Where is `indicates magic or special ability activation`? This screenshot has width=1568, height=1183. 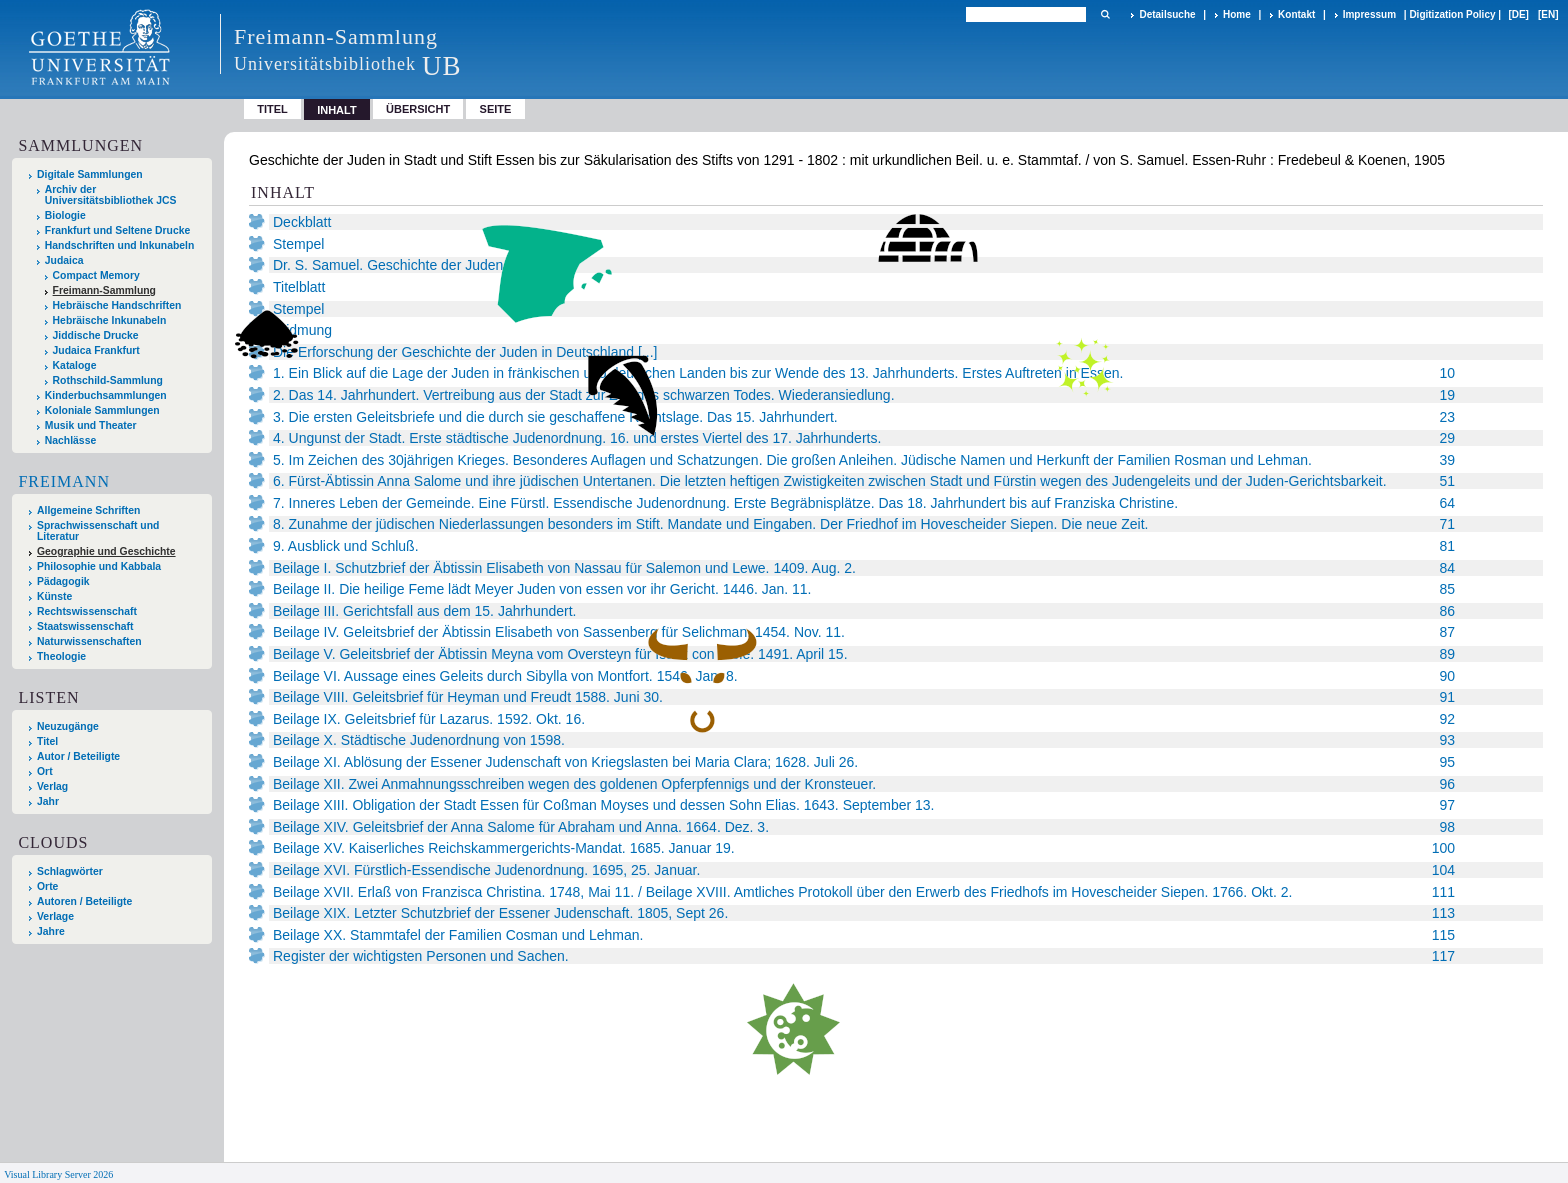 indicates magic or special ability activation is located at coordinates (1084, 367).